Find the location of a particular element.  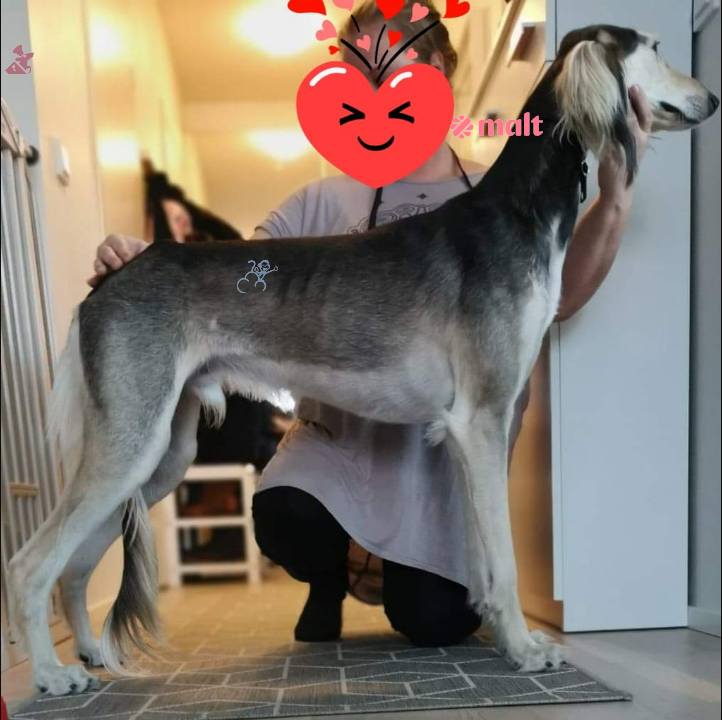

ratatui terminal UI library logo is located at coordinates (19, 59).